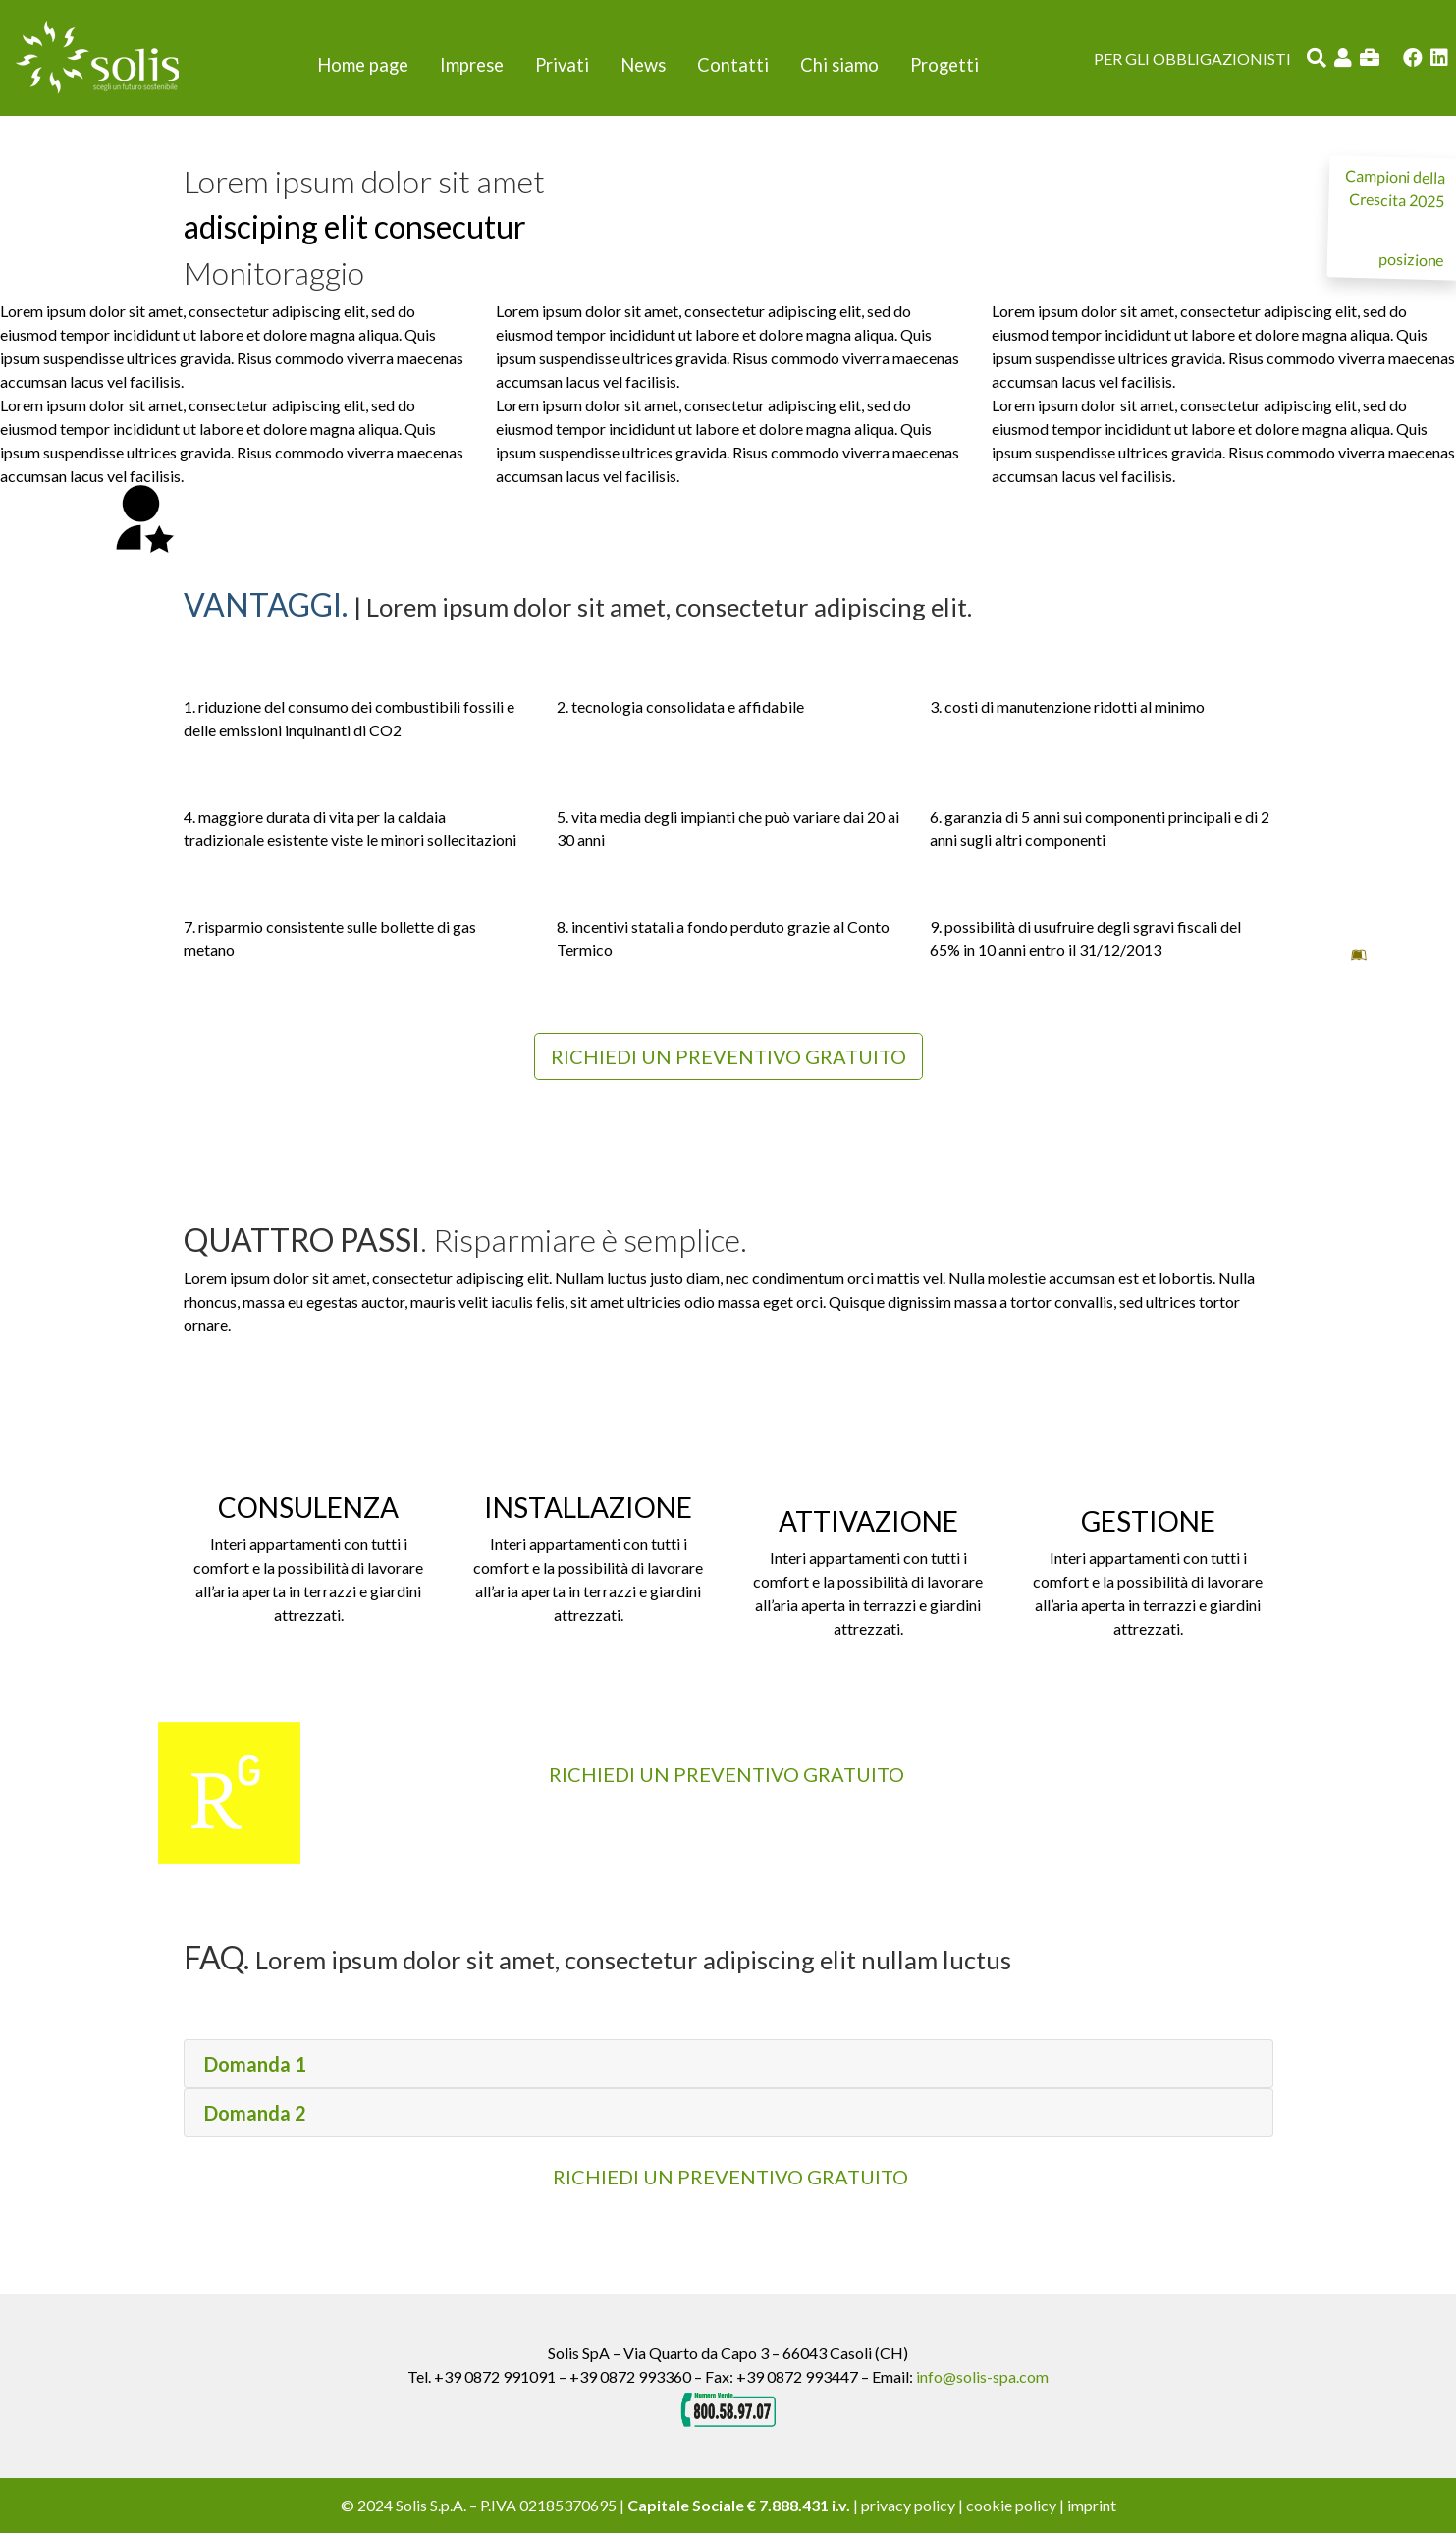 The width and height of the screenshot is (1456, 2533). What do you see at coordinates (1359, 955) in the screenshot?
I see `leanpub publishing platform logo` at bounding box center [1359, 955].